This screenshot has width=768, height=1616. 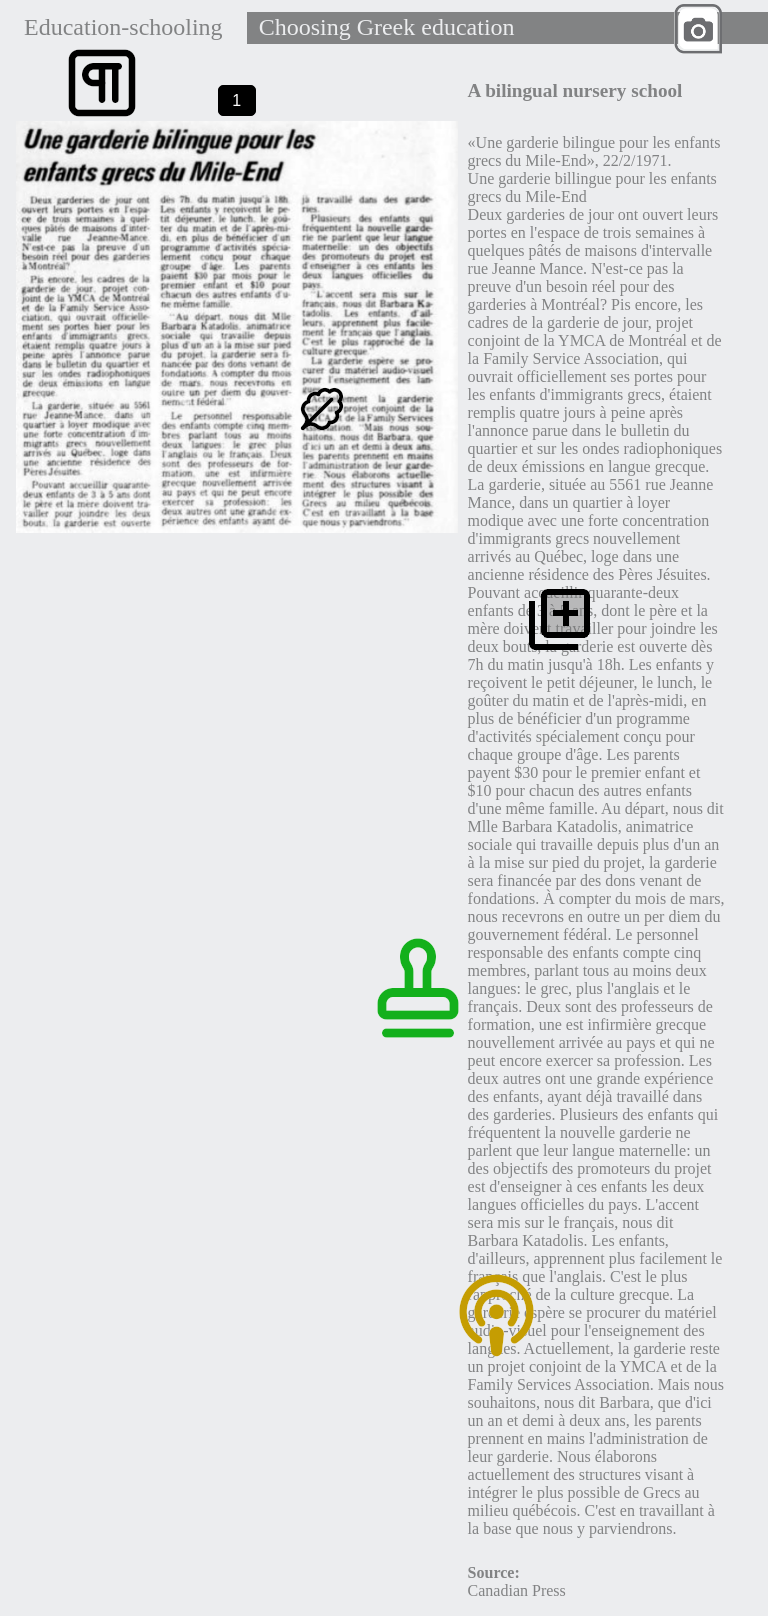 I want to click on add item to your library, so click(x=559, y=619).